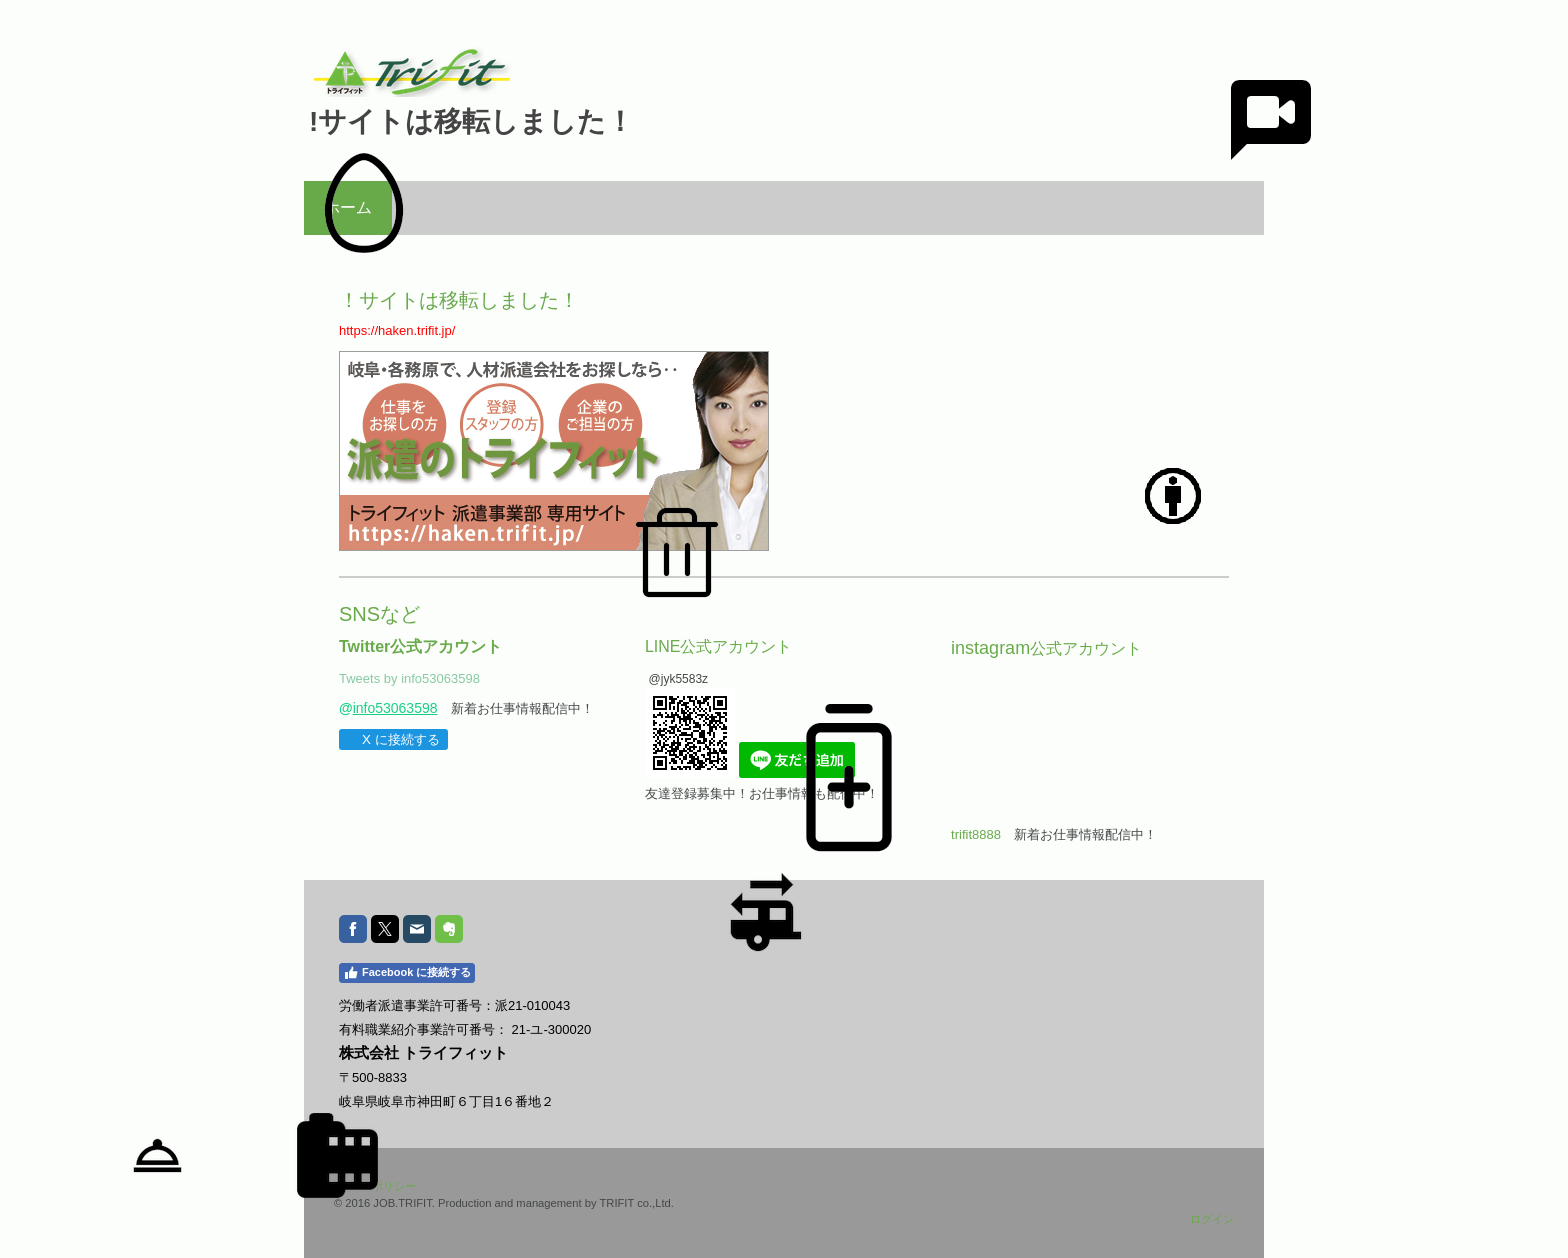 The width and height of the screenshot is (1568, 1258). What do you see at coordinates (849, 780) in the screenshot?
I see `add a new battery or power source` at bounding box center [849, 780].